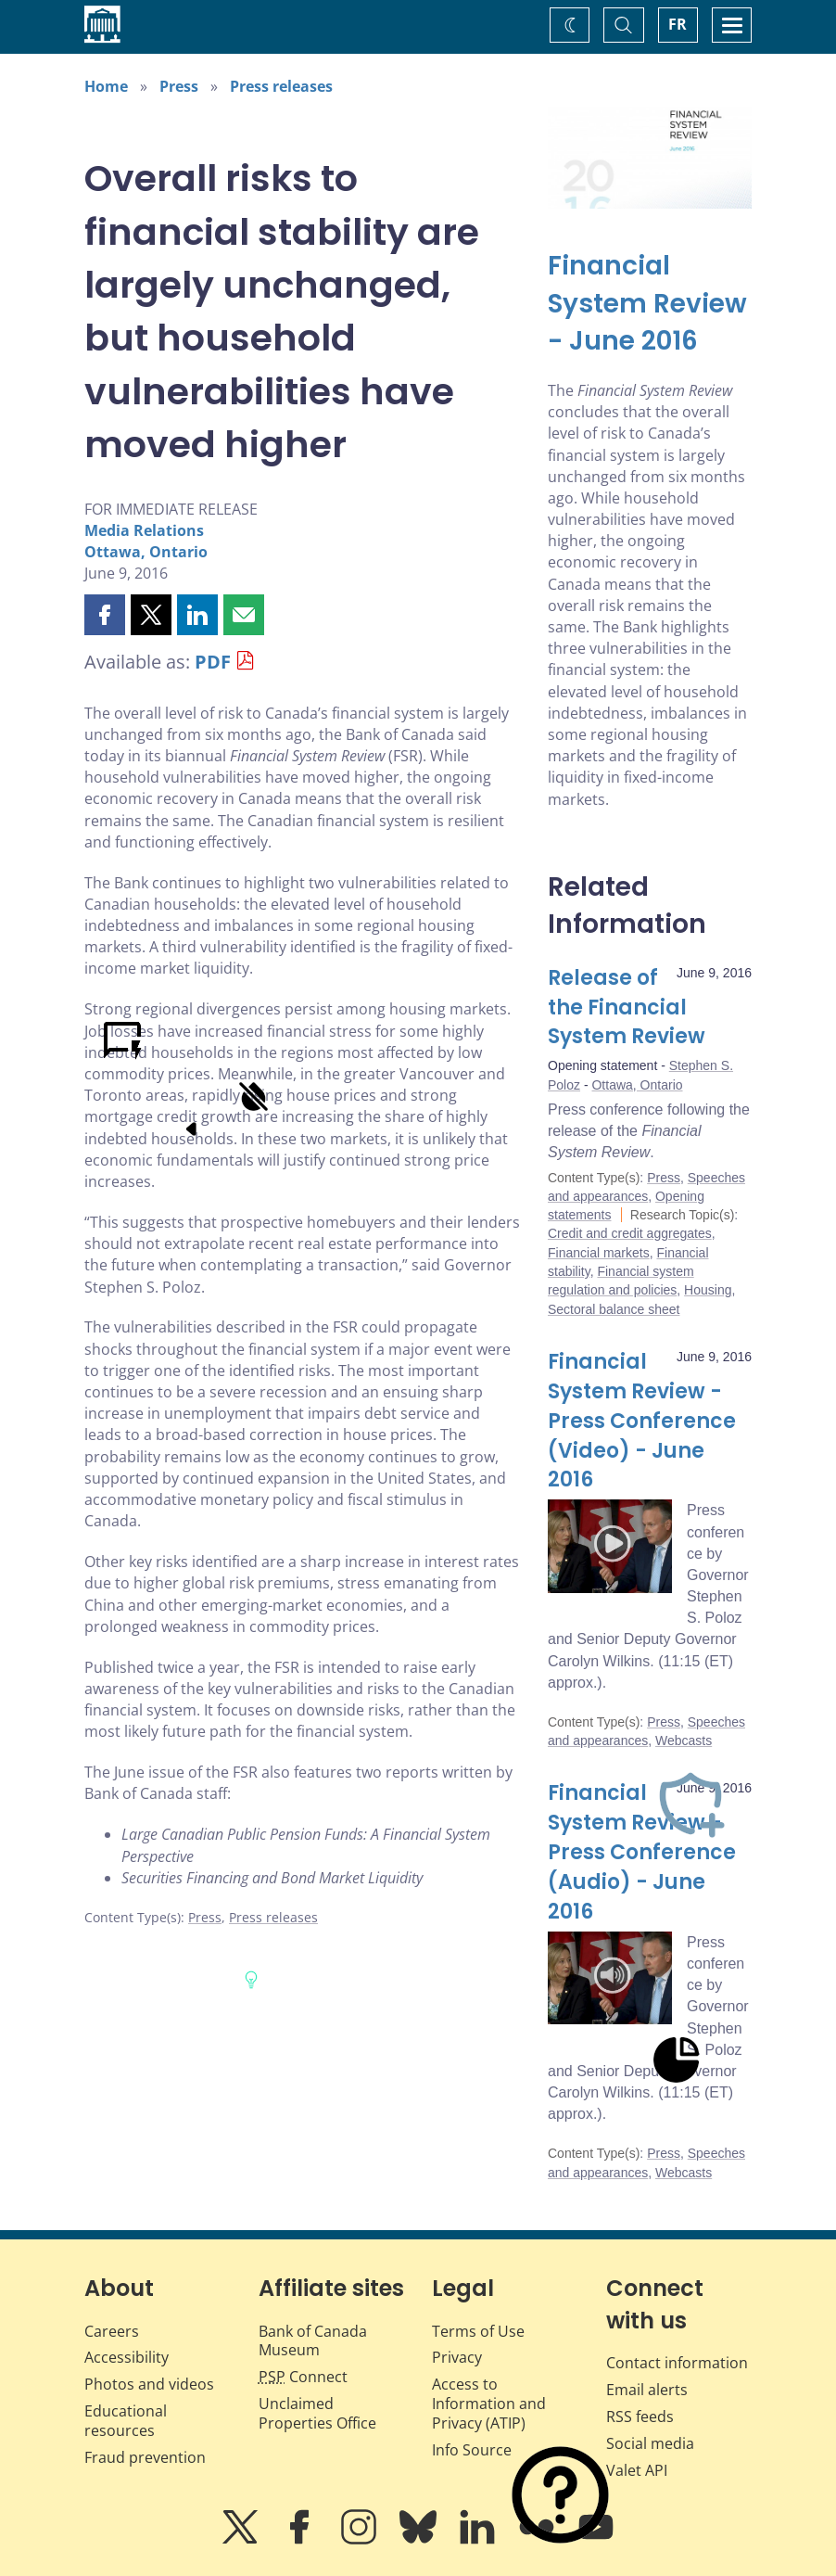 This screenshot has width=836, height=2576. Describe the element at coordinates (122, 1040) in the screenshot. I see `send a quick reply to a message` at that location.